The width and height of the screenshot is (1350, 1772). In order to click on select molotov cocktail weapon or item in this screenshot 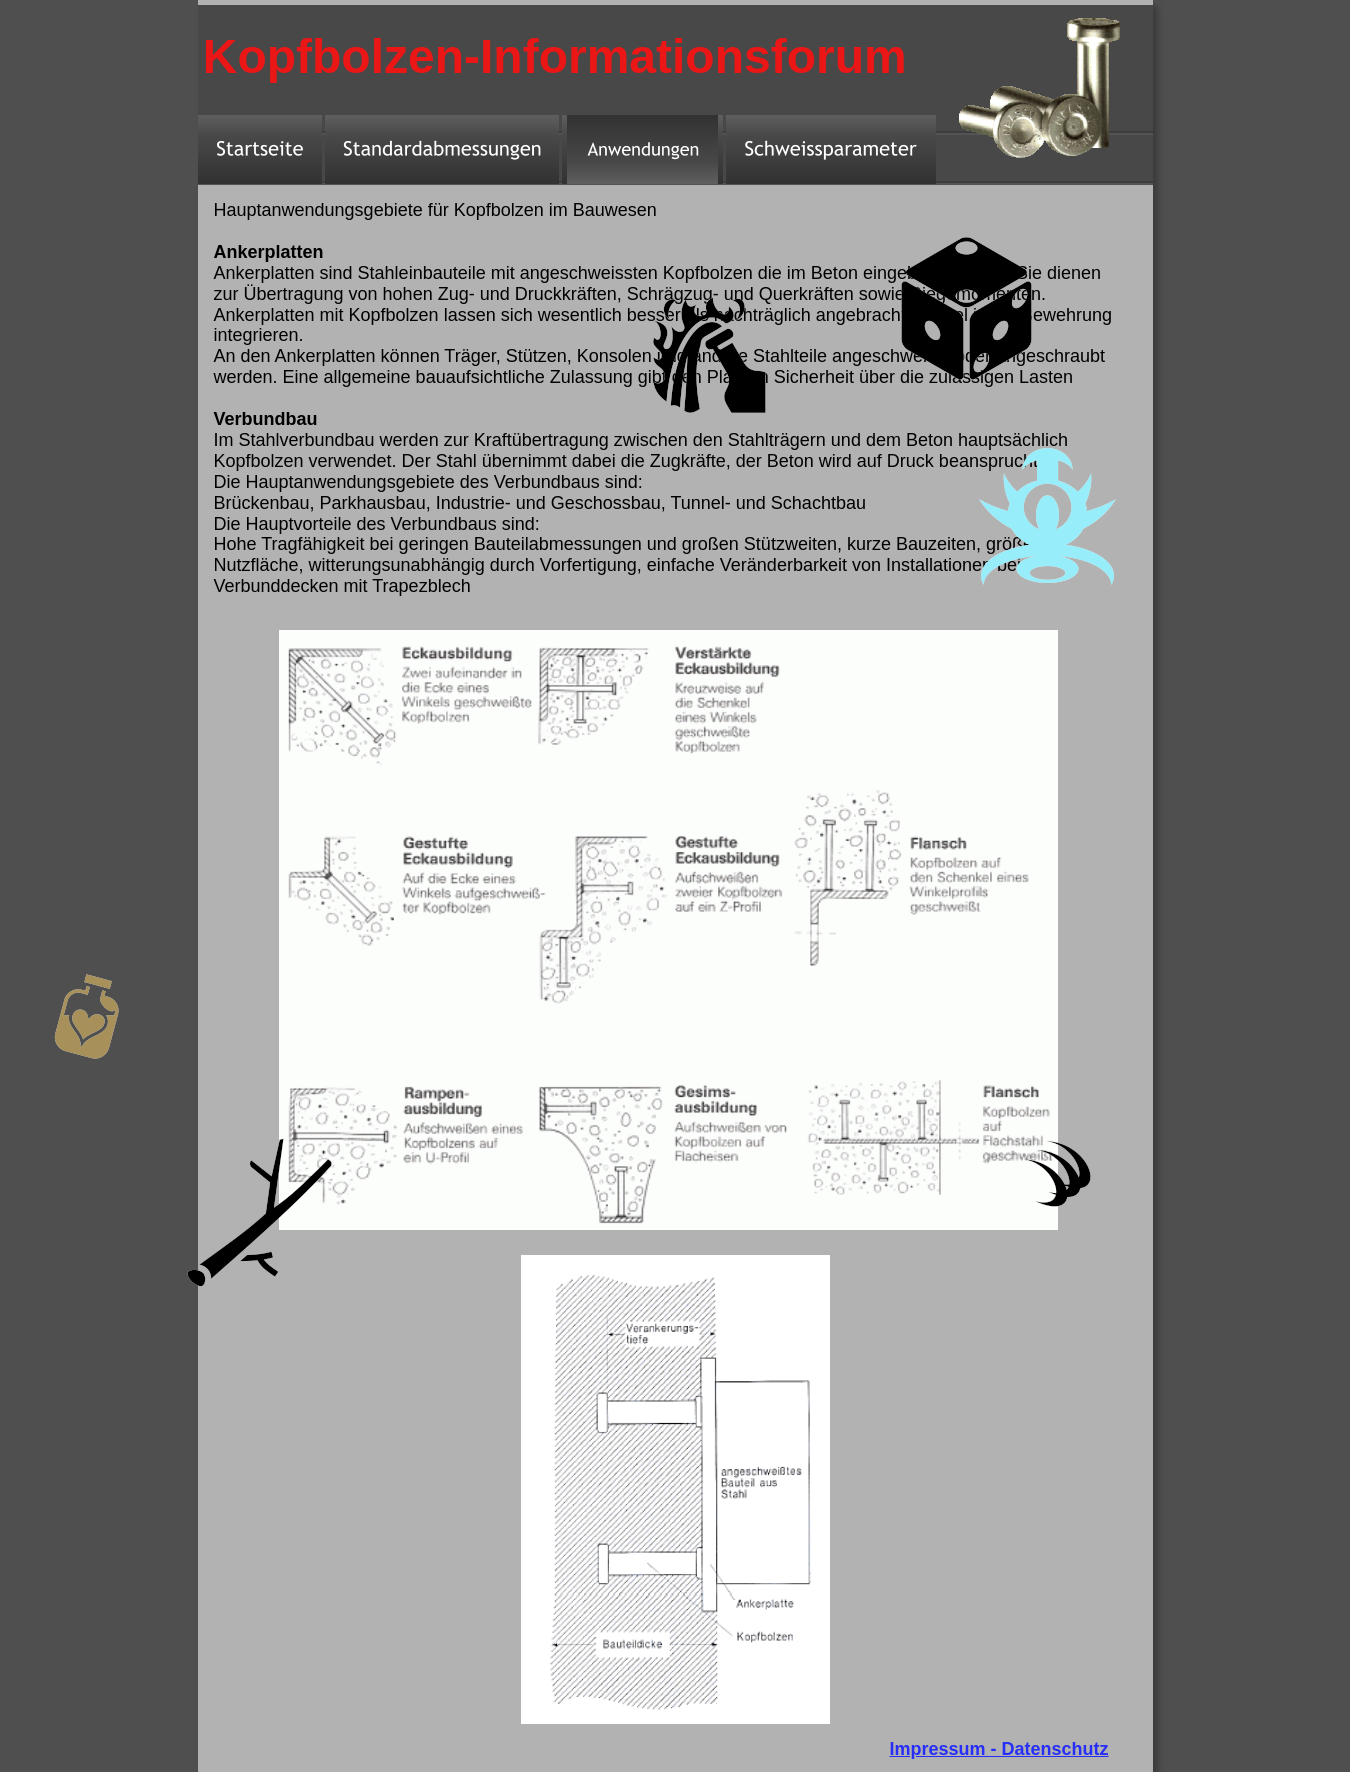, I will do `click(708, 355)`.